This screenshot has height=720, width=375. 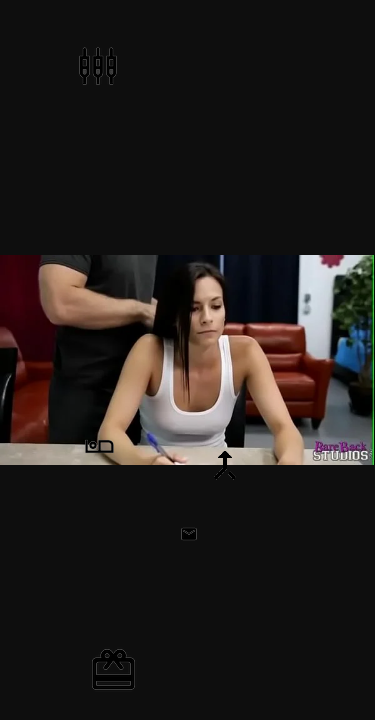 What do you see at coordinates (189, 534) in the screenshot?
I see `access your email inbox` at bounding box center [189, 534].